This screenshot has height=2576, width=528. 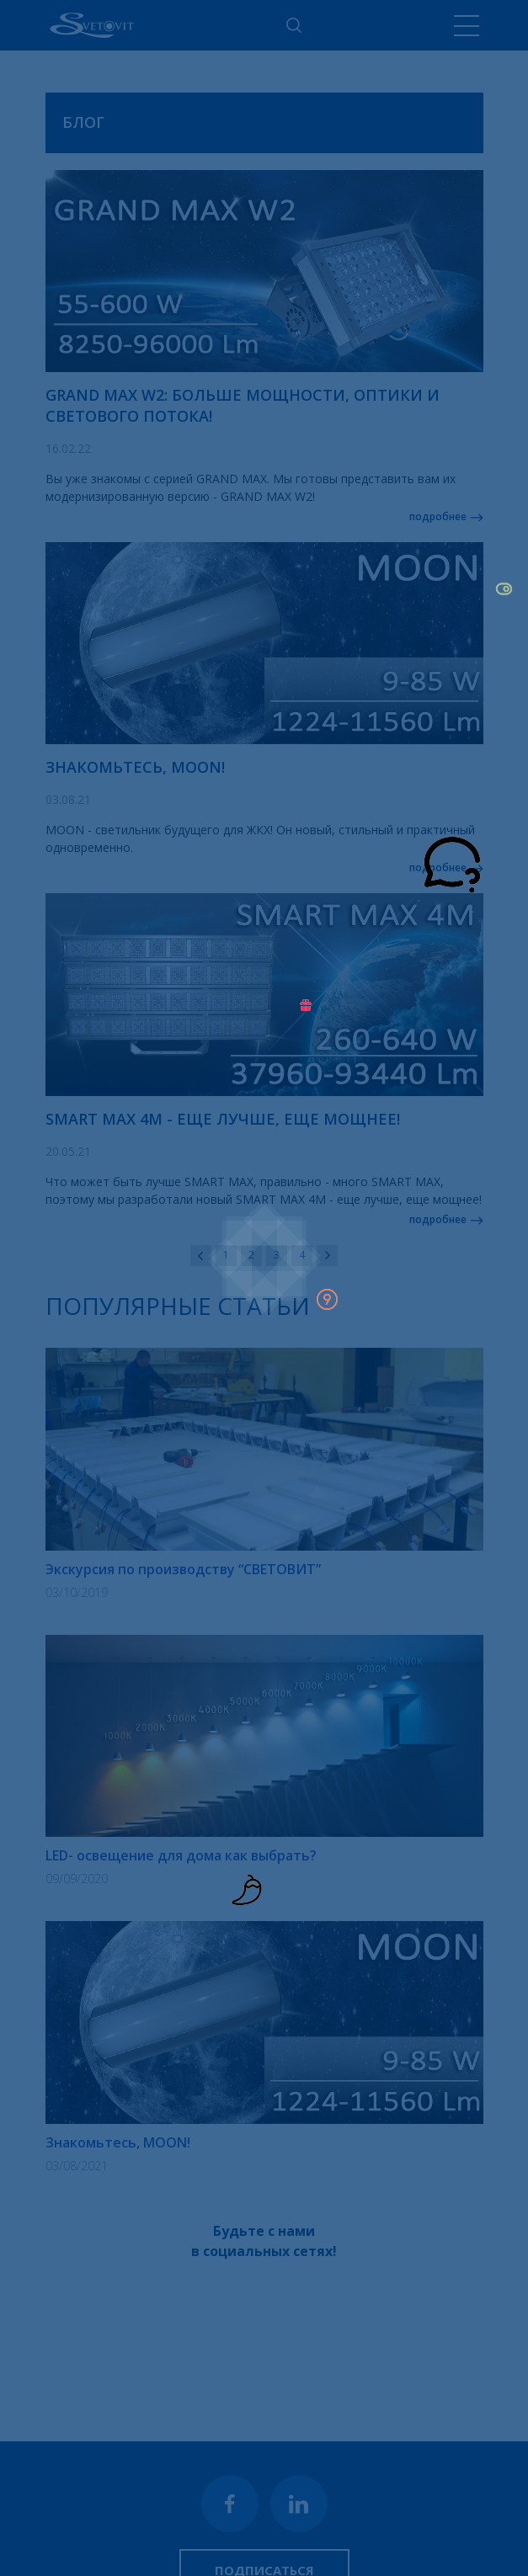 What do you see at coordinates (248, 1891) in the screenshot?
I see `indicates spicy food or heat level` at bounding box center [248, 1891].